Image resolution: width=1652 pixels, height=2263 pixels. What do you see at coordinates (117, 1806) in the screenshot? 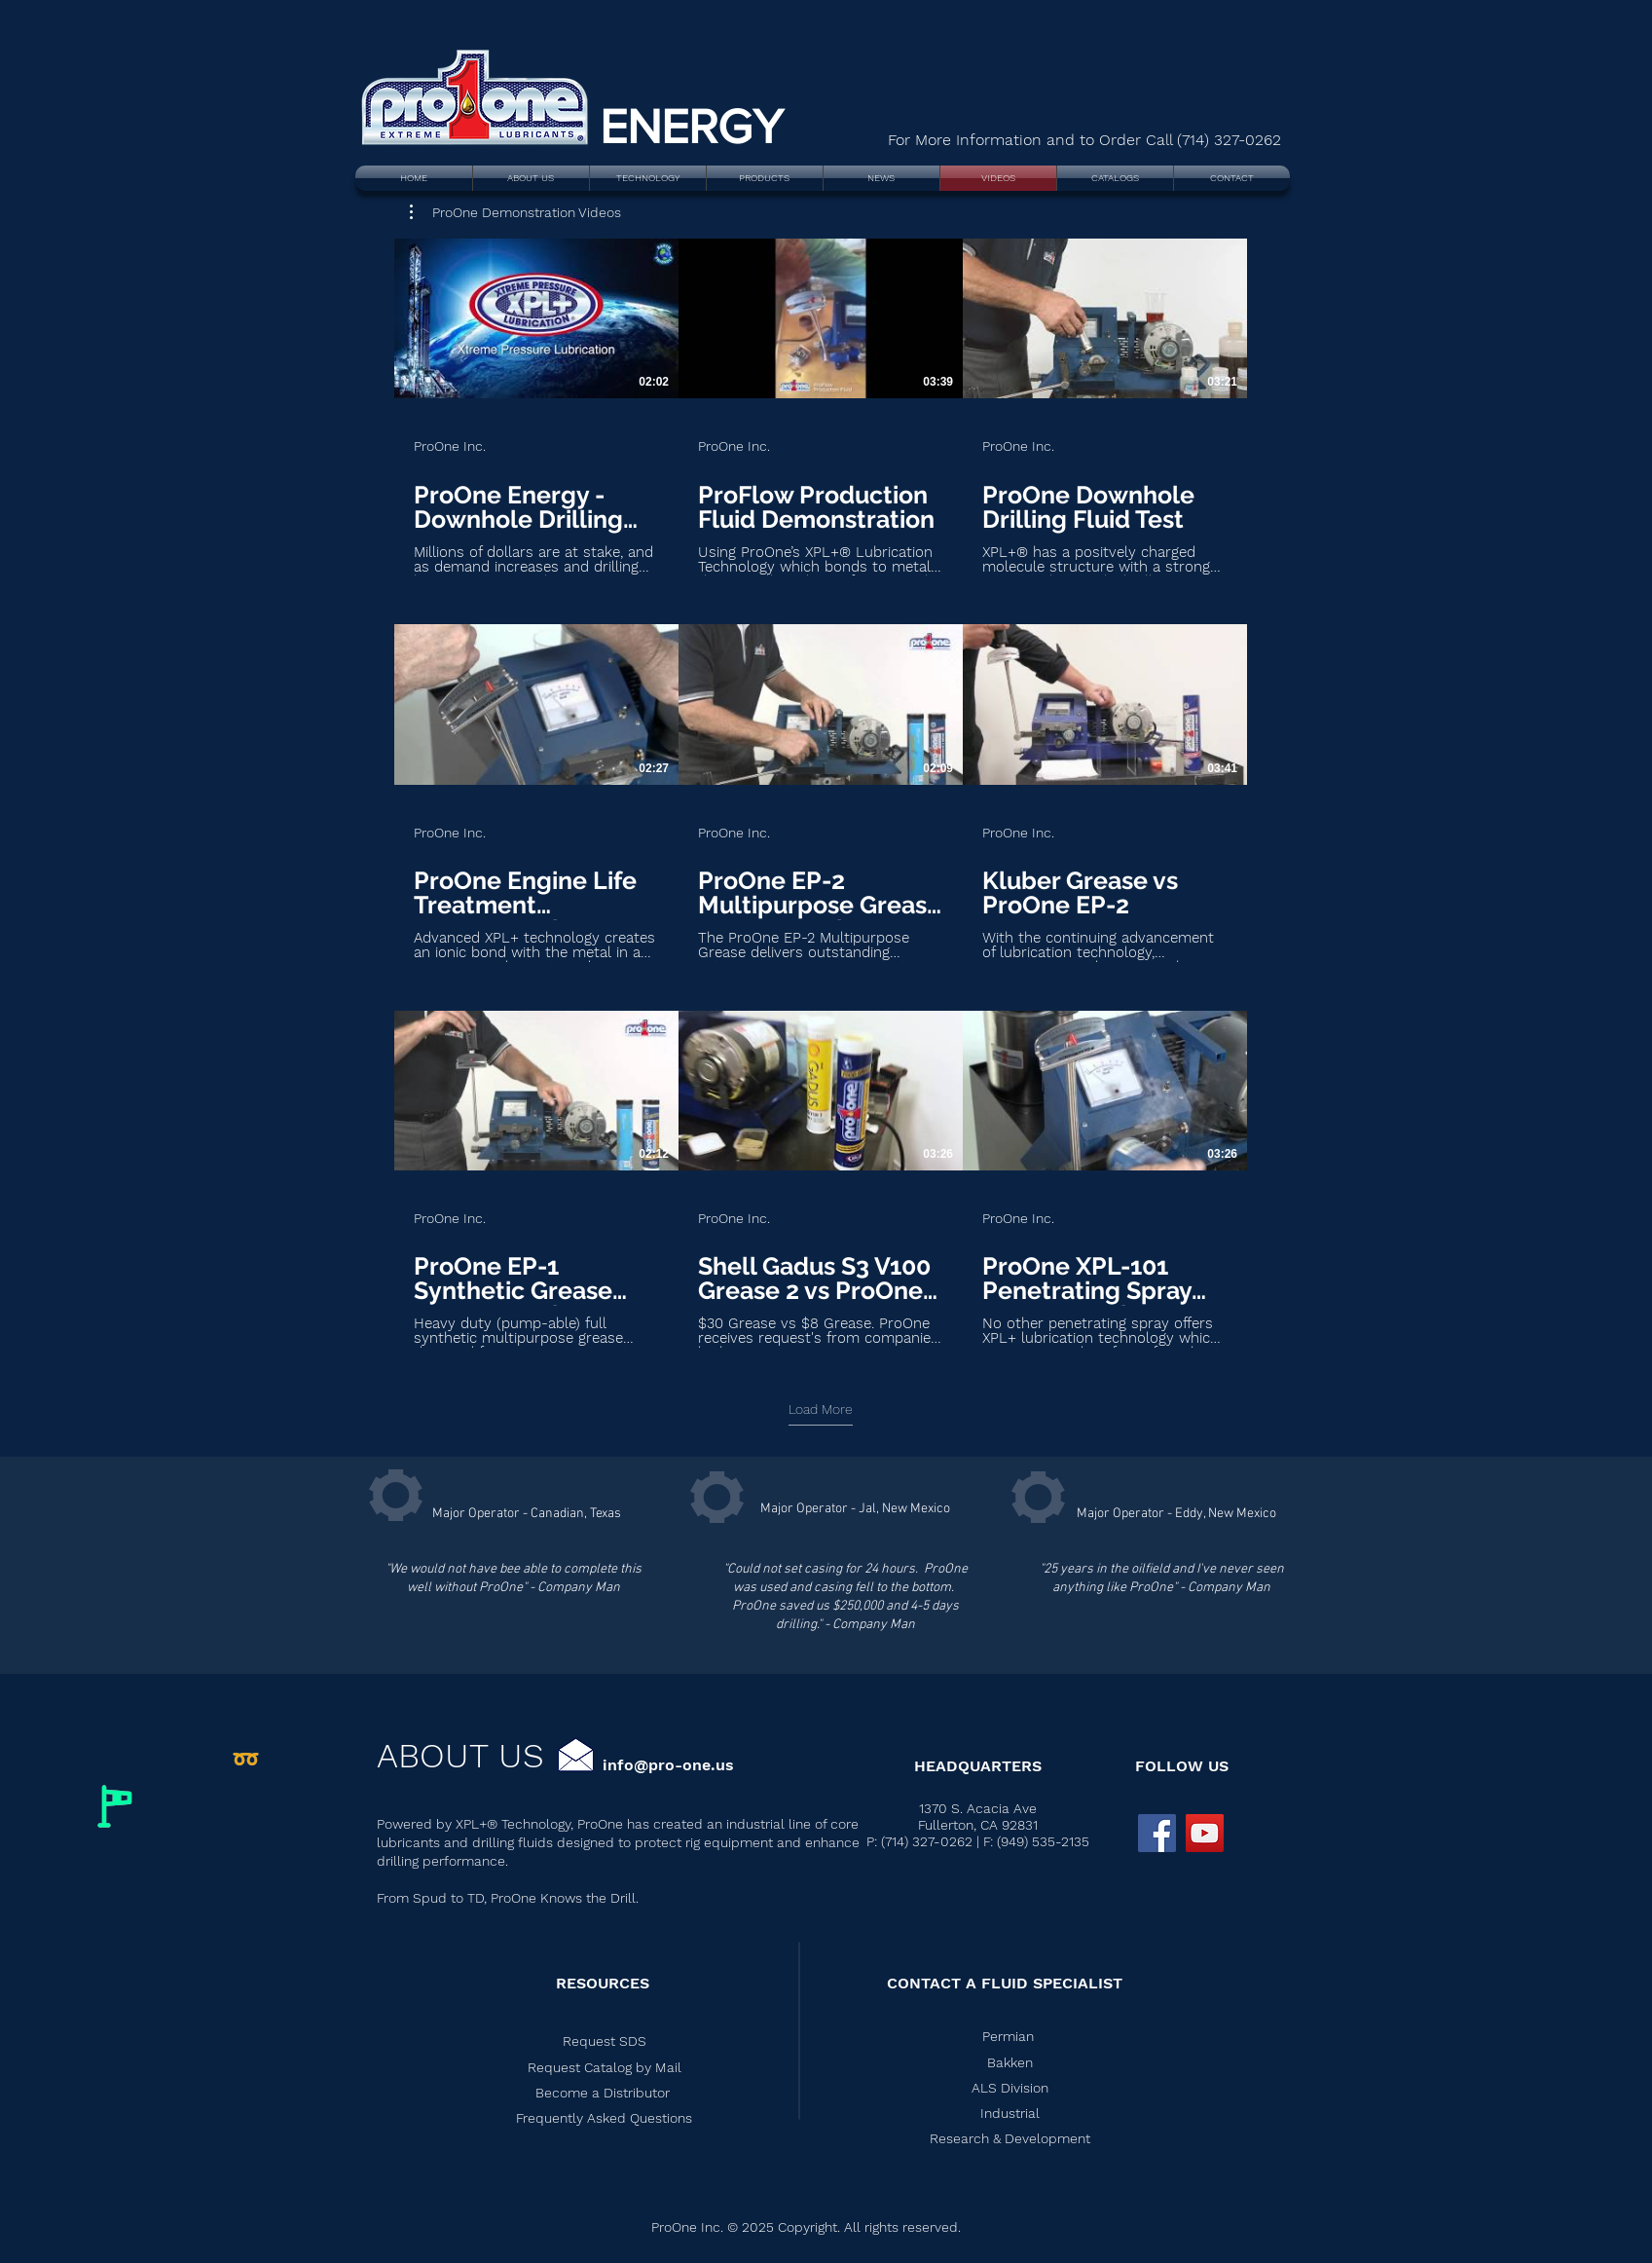
I see `view current wind conditions` at bounding box center [117, 1806].